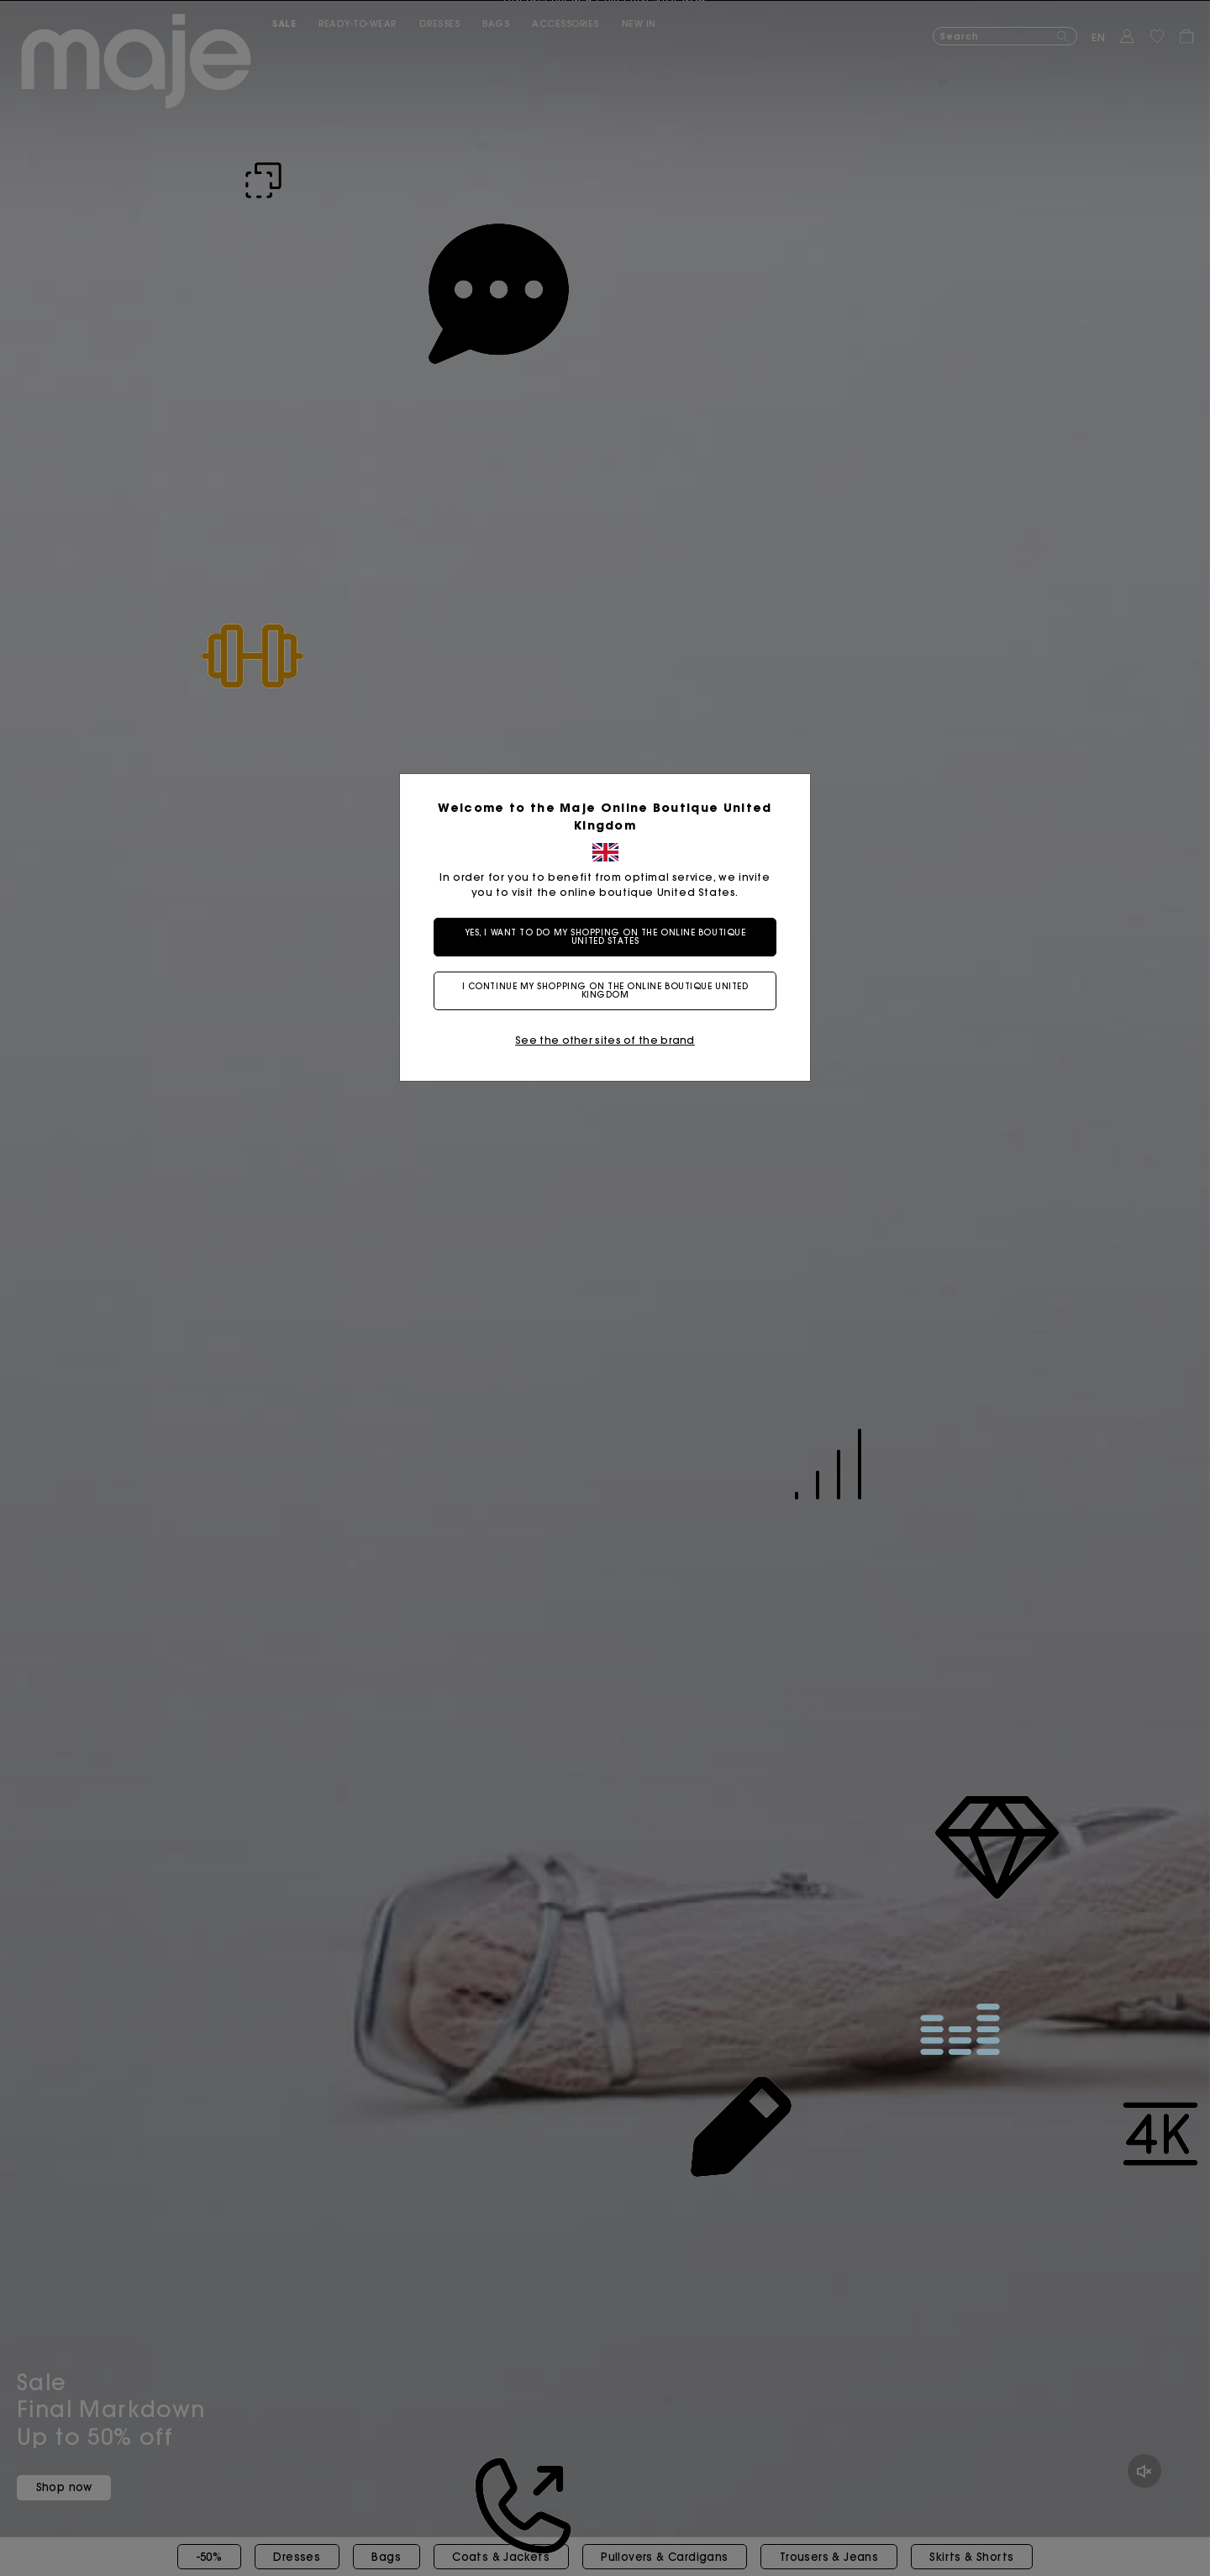 The width and height of the screenshot is (1210, 2576). I want to click on edit or modify content, so click(741, 2126).